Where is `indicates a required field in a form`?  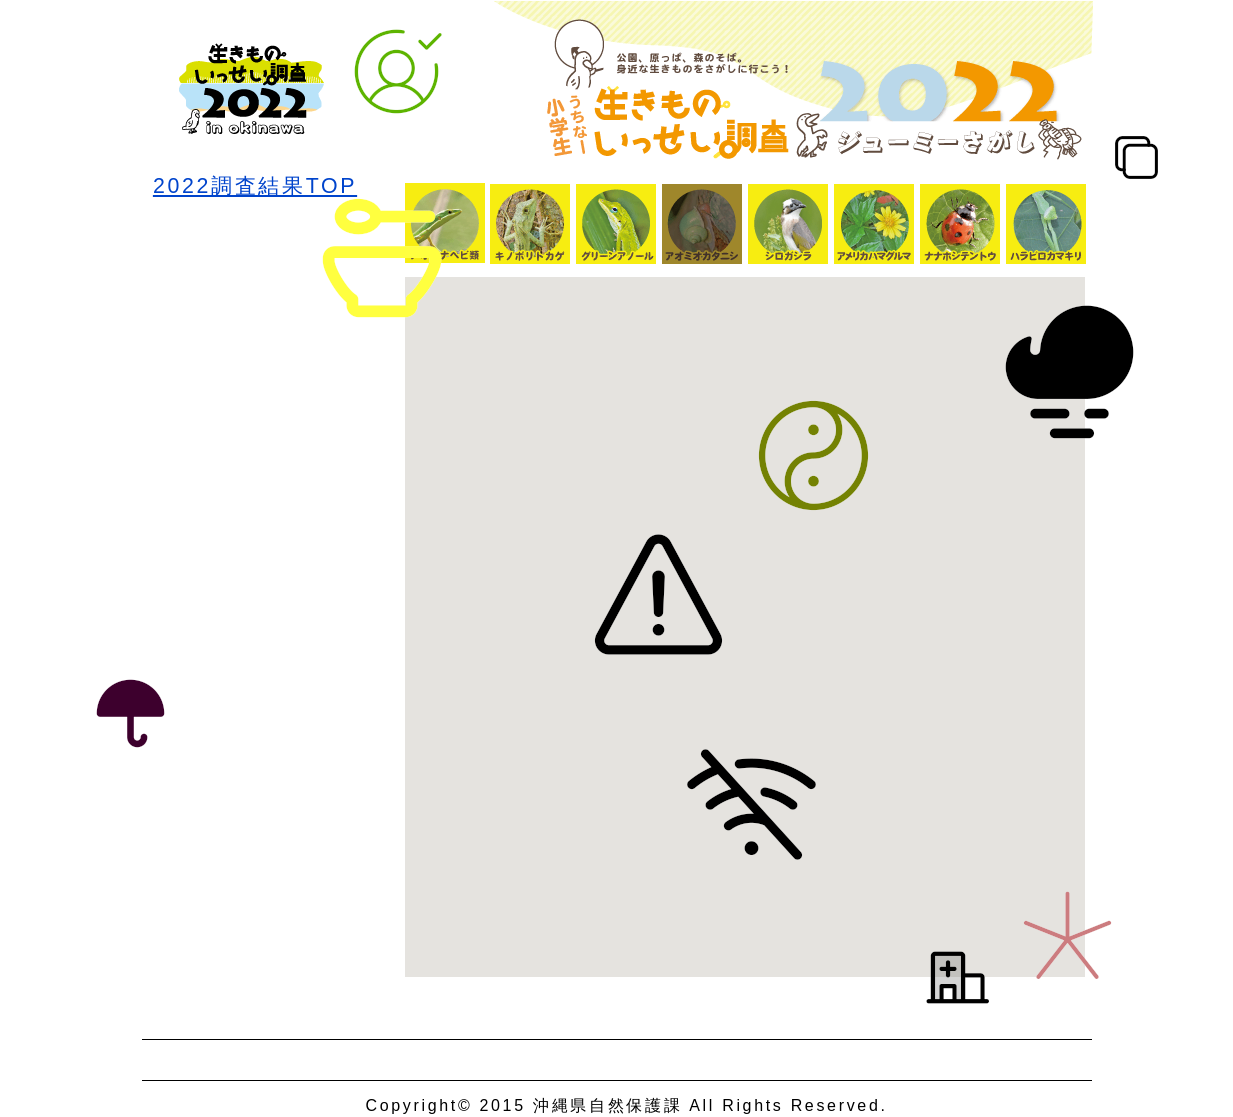 indicates a required field in a form is located at coordinates (1067, 939).